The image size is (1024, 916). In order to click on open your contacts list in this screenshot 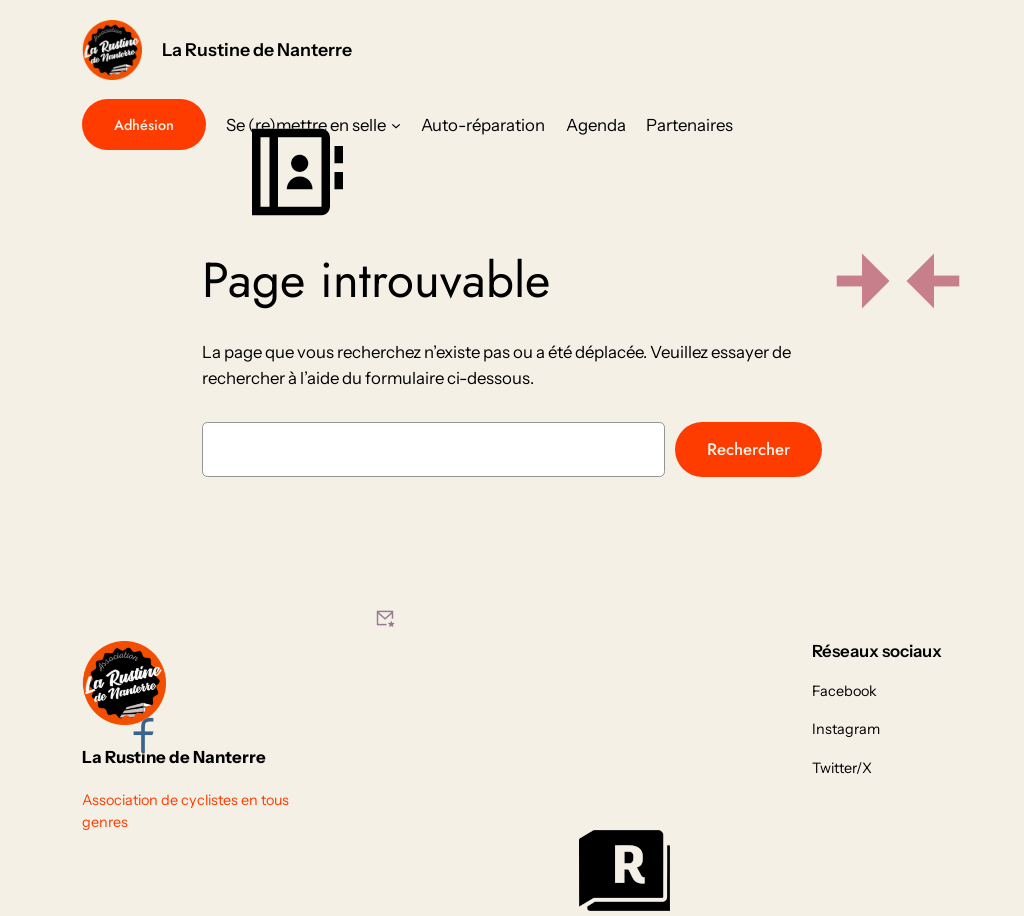, I will do `click(291, 172)`.